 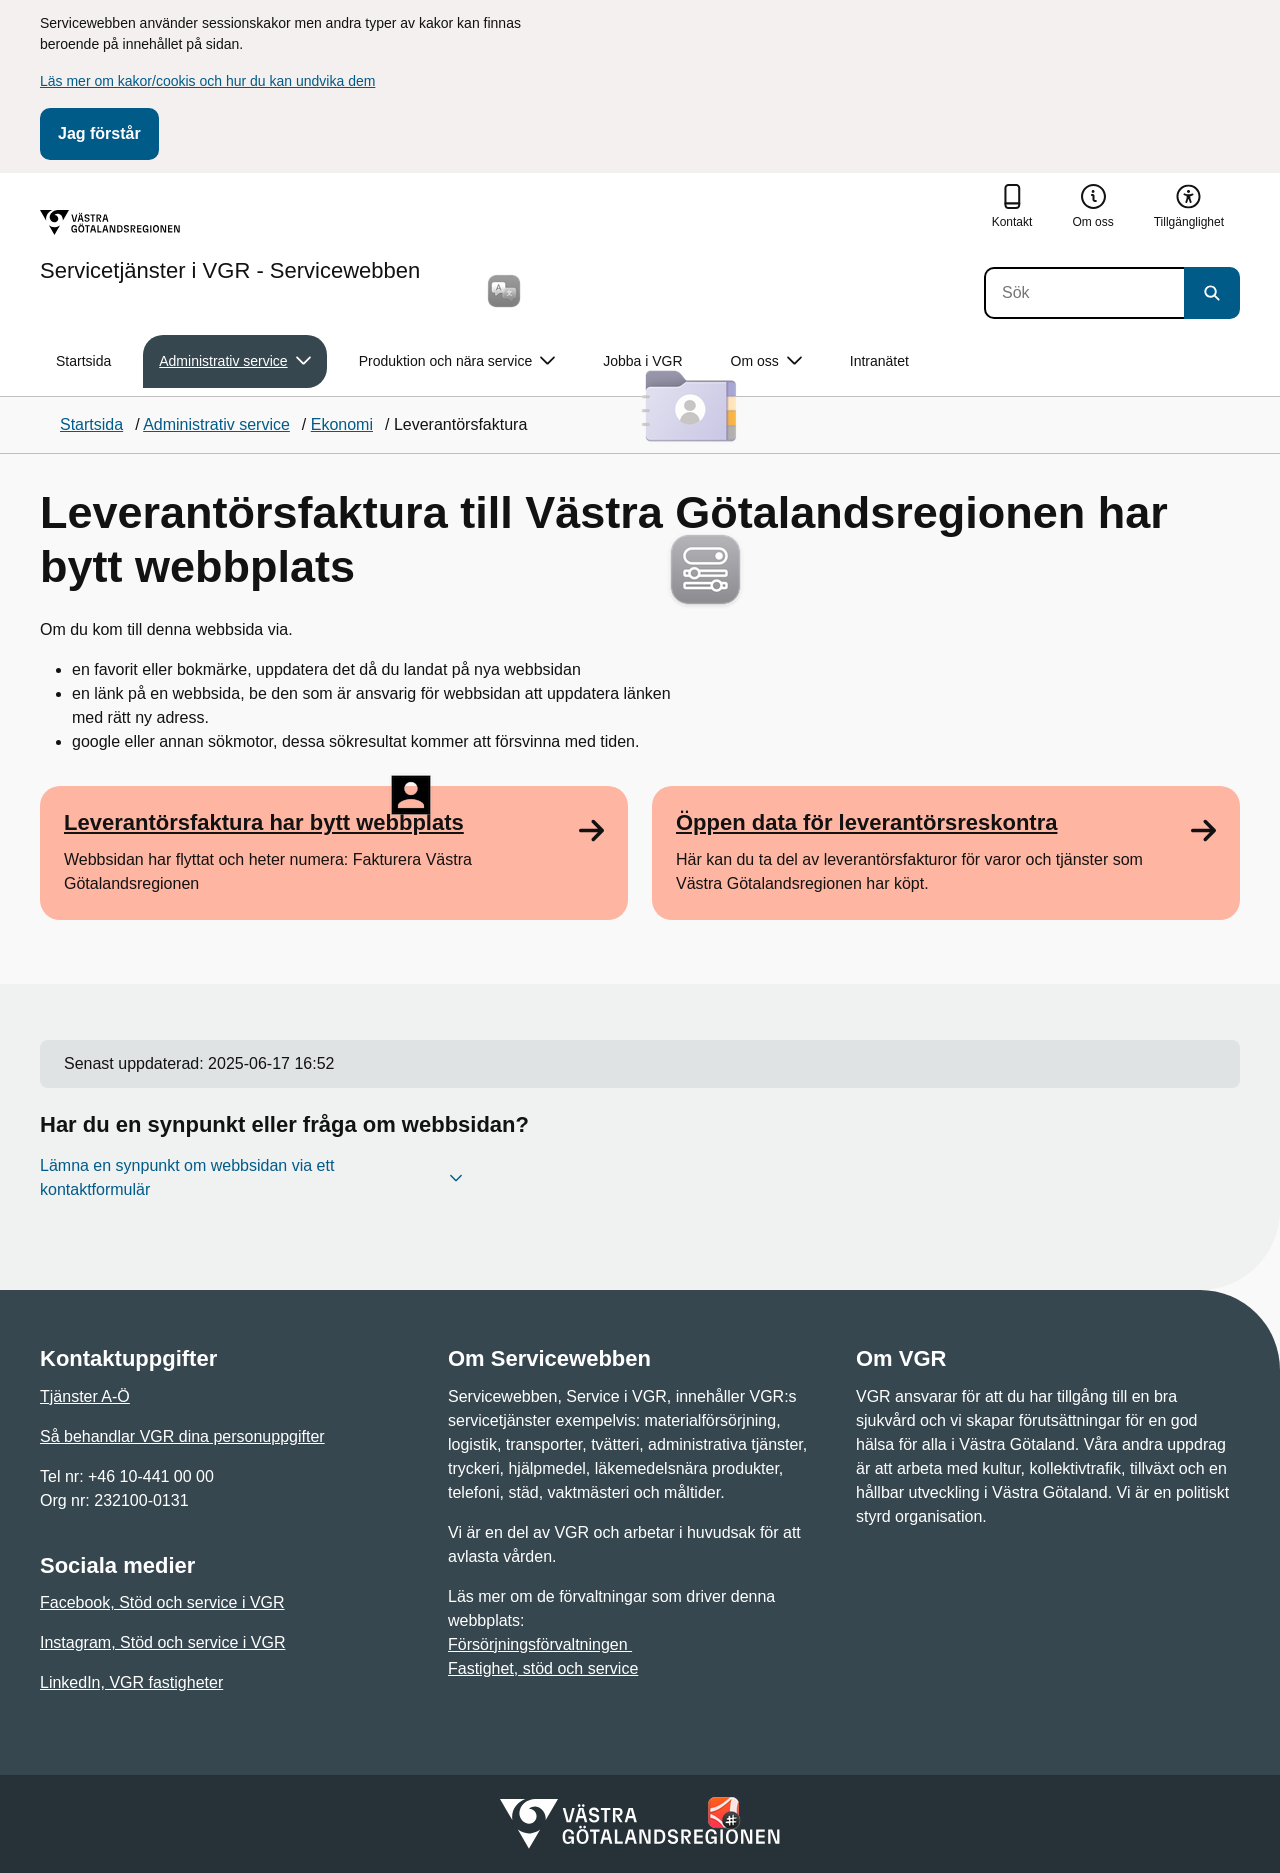 What do you see at coordinates (411, 795) in the screenshot?
I see `view your account profile` at bounding box center [411, 795].